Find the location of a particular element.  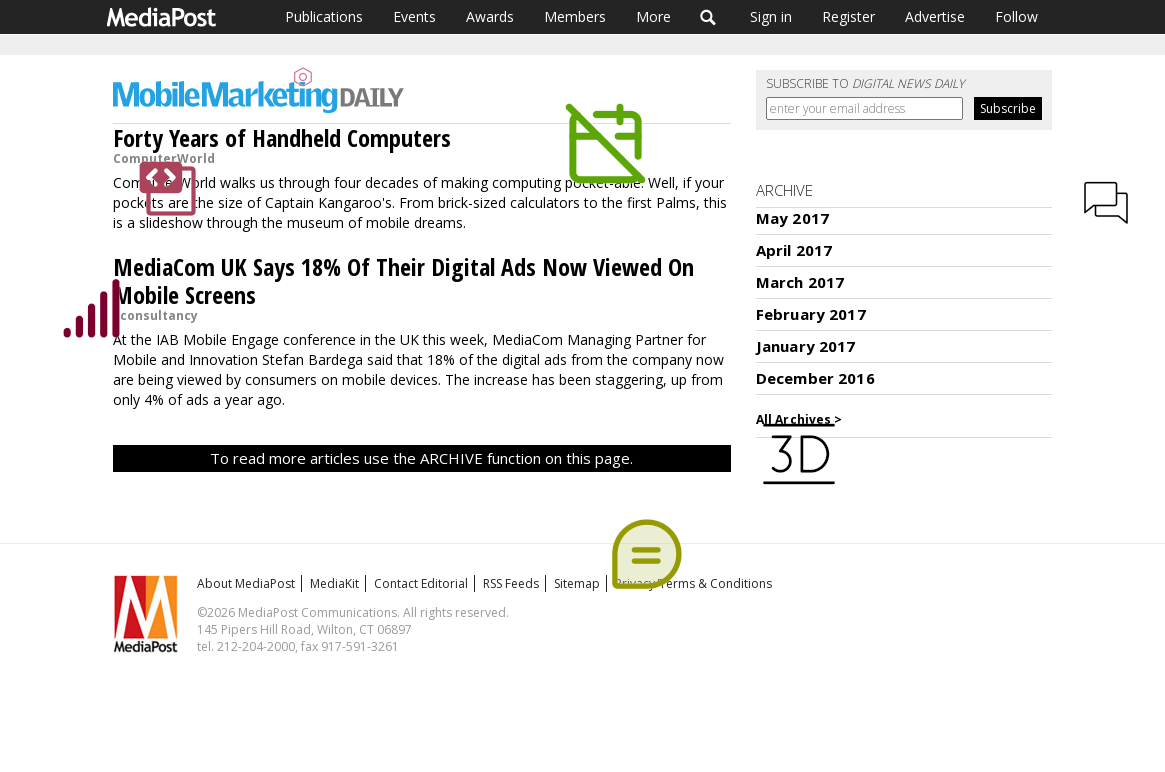

open chat or messaging is located at coordinates (645, 555).